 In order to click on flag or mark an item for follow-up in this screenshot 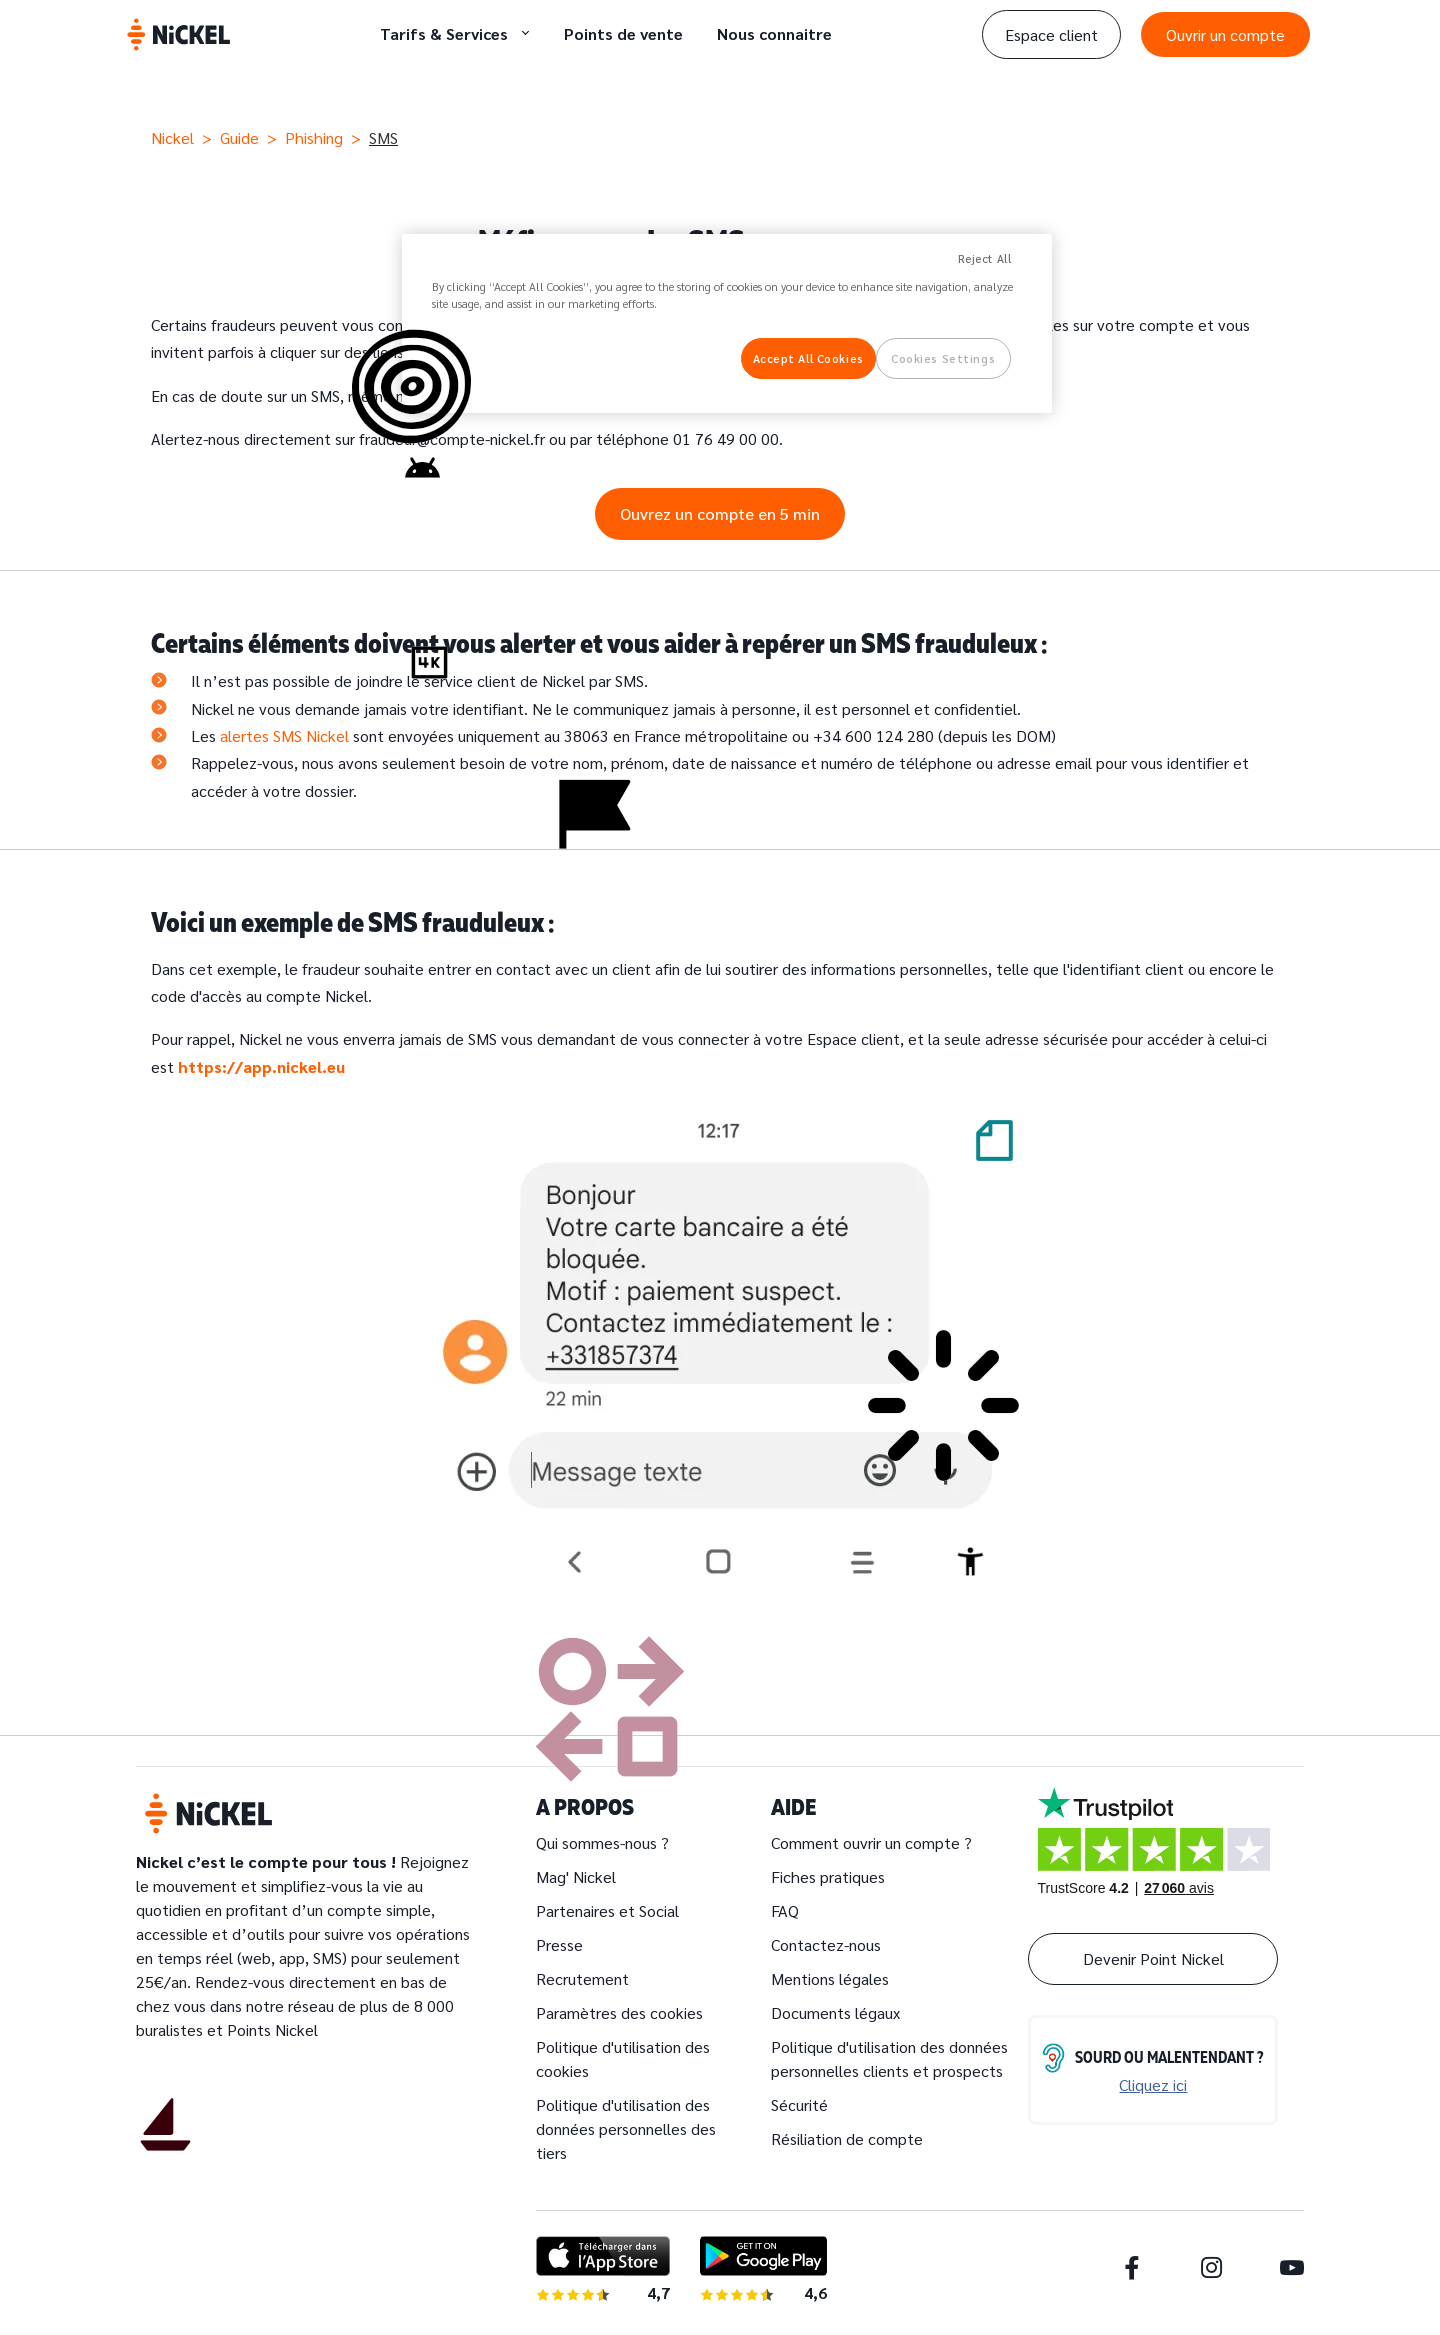, I will do `click(595, 812)`.